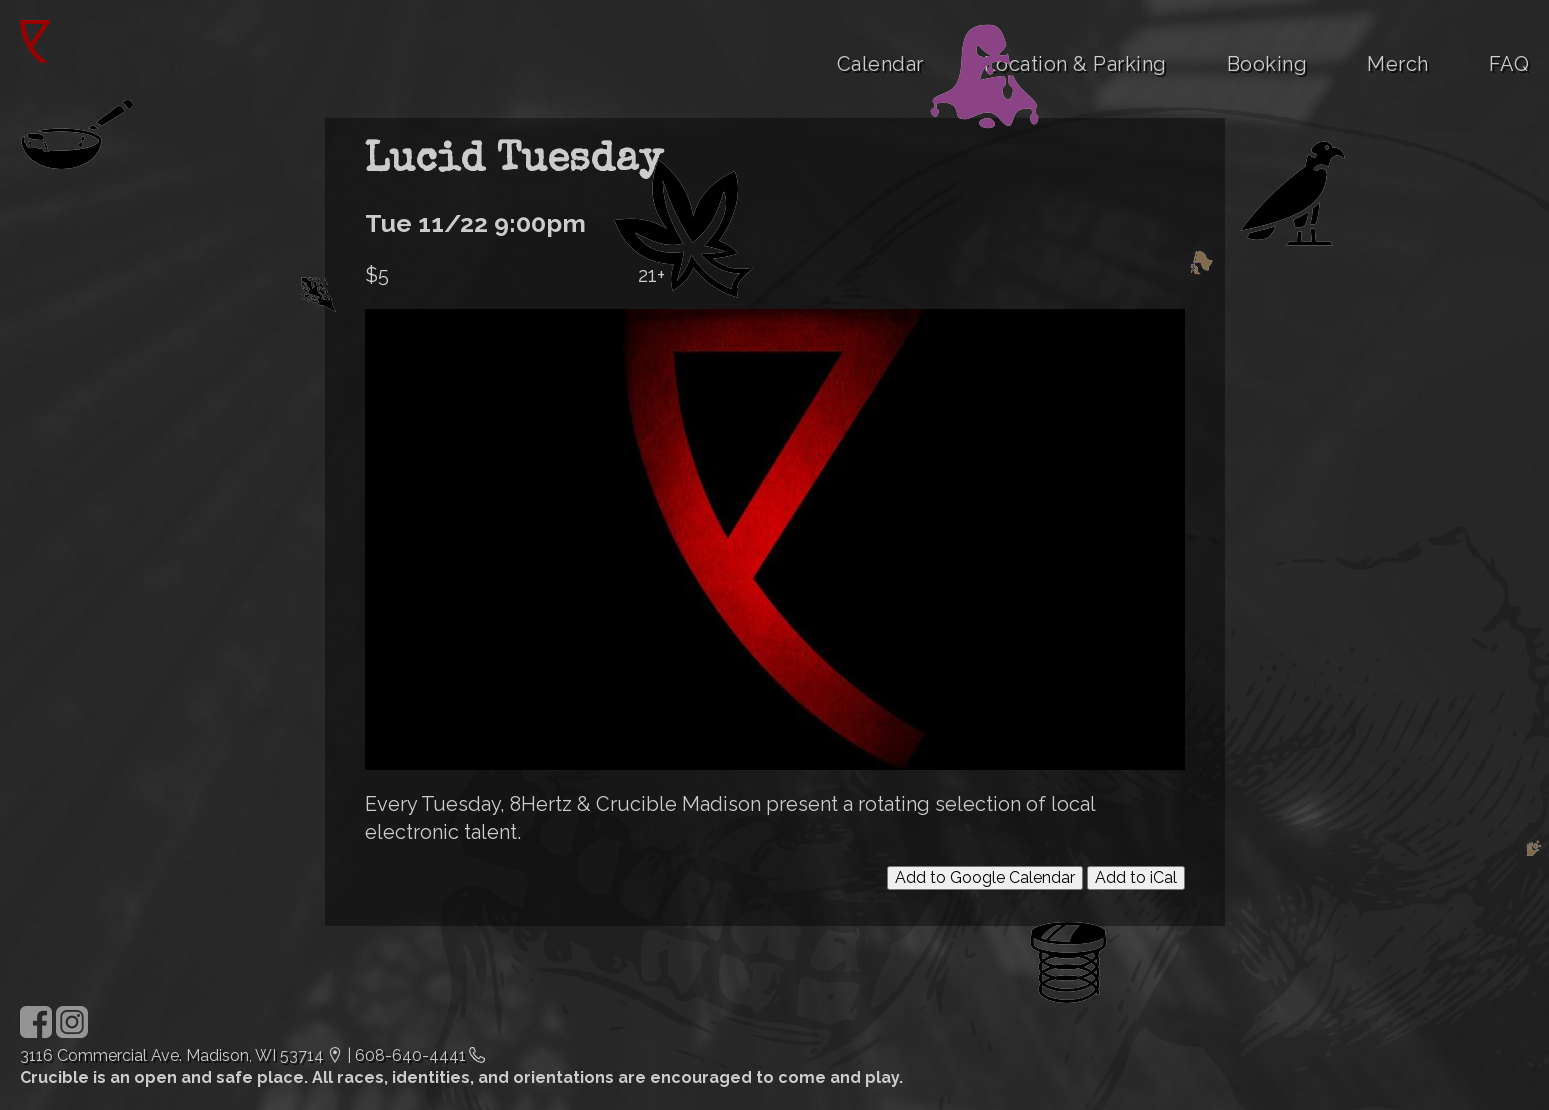  I want to click on cast an ice or frost spell, so click(1534, 848).